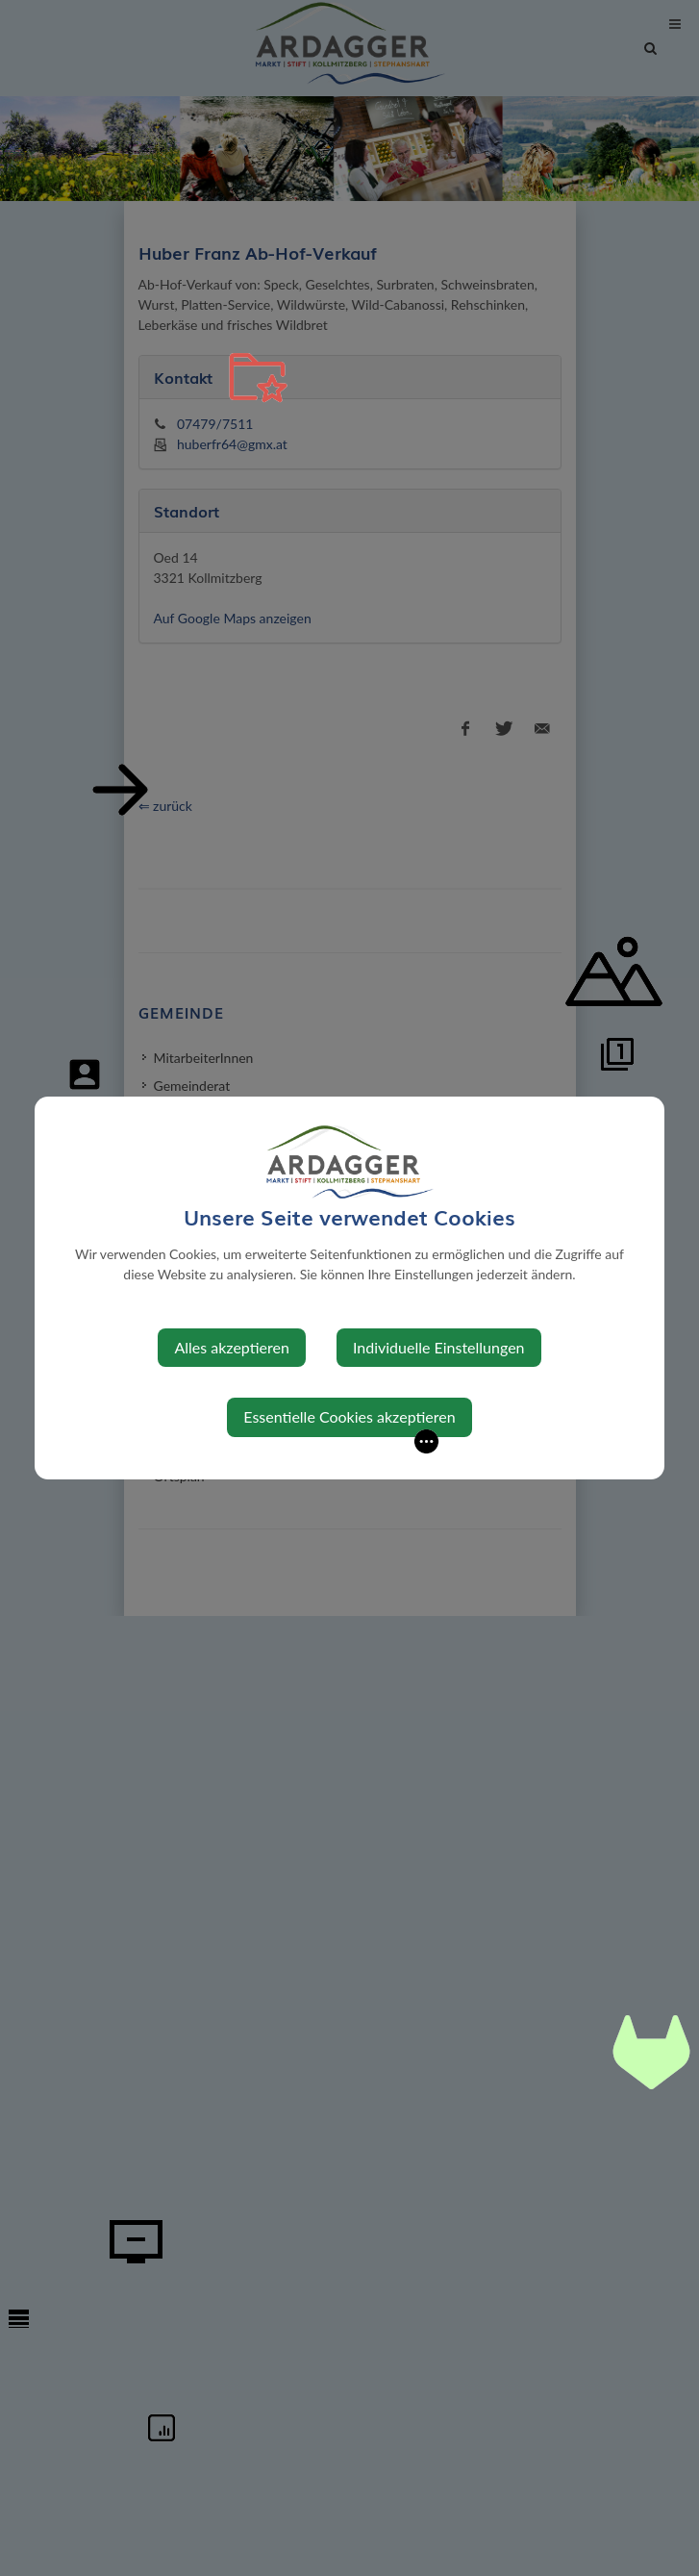 The width and height of the screenshot is (699, 2576). I want to click on adjust line thickness or stroke weight, so click(18, 2318).